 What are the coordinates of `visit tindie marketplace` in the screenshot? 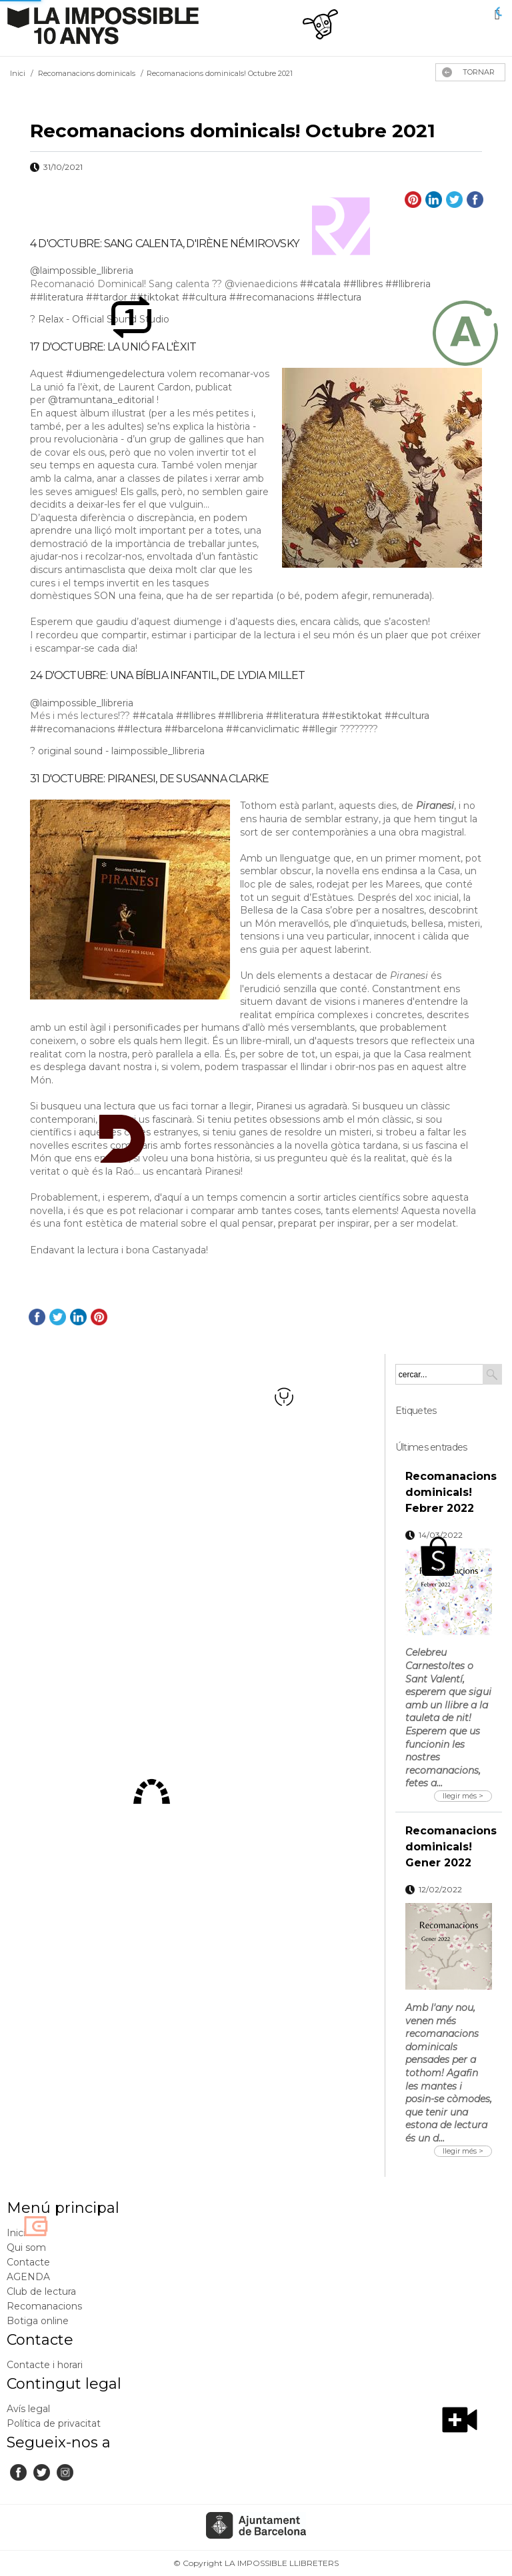 It's located at (320, 24).